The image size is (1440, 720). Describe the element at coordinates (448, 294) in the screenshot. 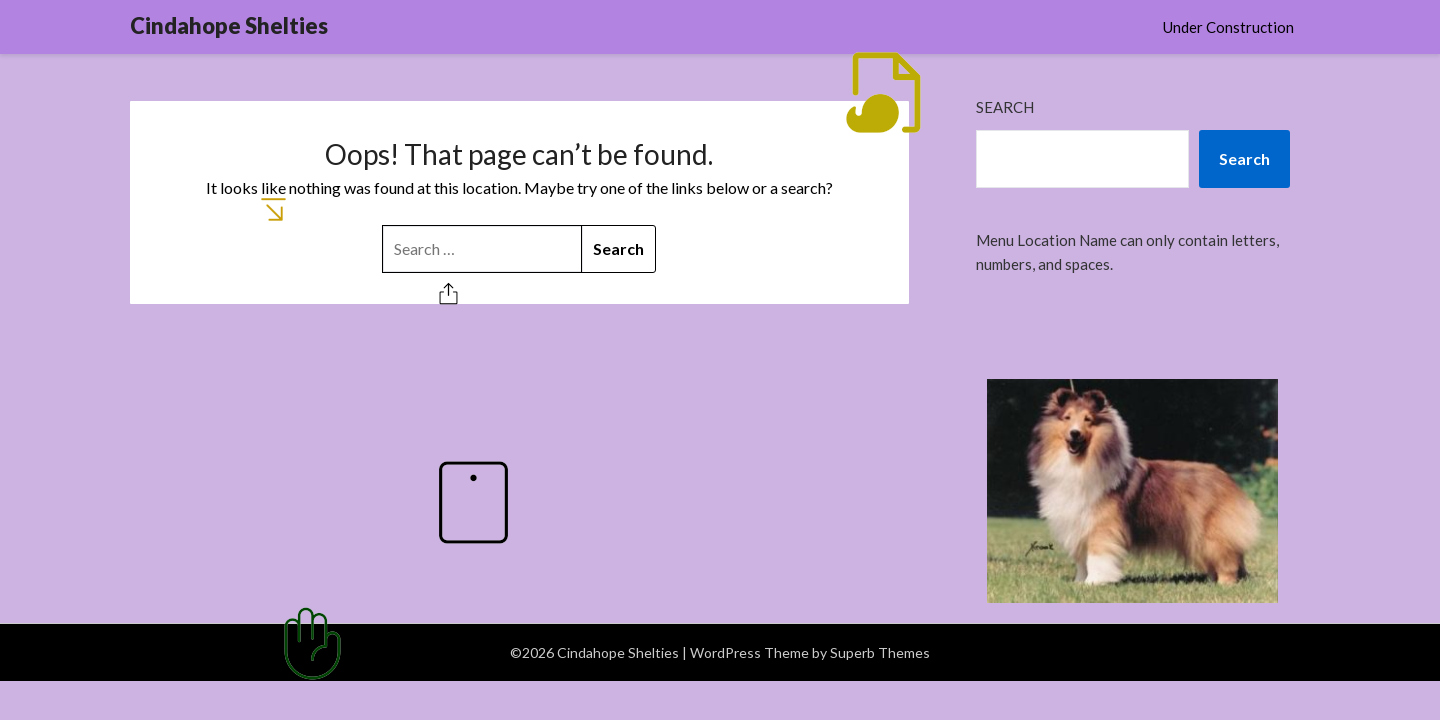

I see `export or share content to another app` at that location.